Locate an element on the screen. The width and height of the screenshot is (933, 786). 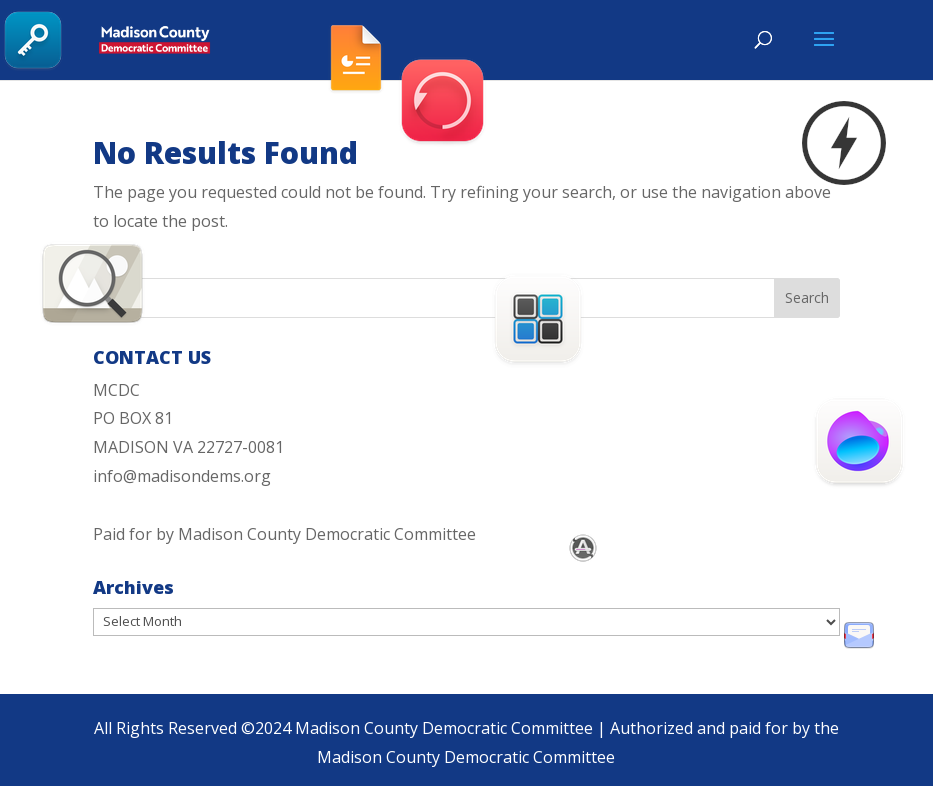
open the lightsoff puzzle game is located at coordinates (538, 319).